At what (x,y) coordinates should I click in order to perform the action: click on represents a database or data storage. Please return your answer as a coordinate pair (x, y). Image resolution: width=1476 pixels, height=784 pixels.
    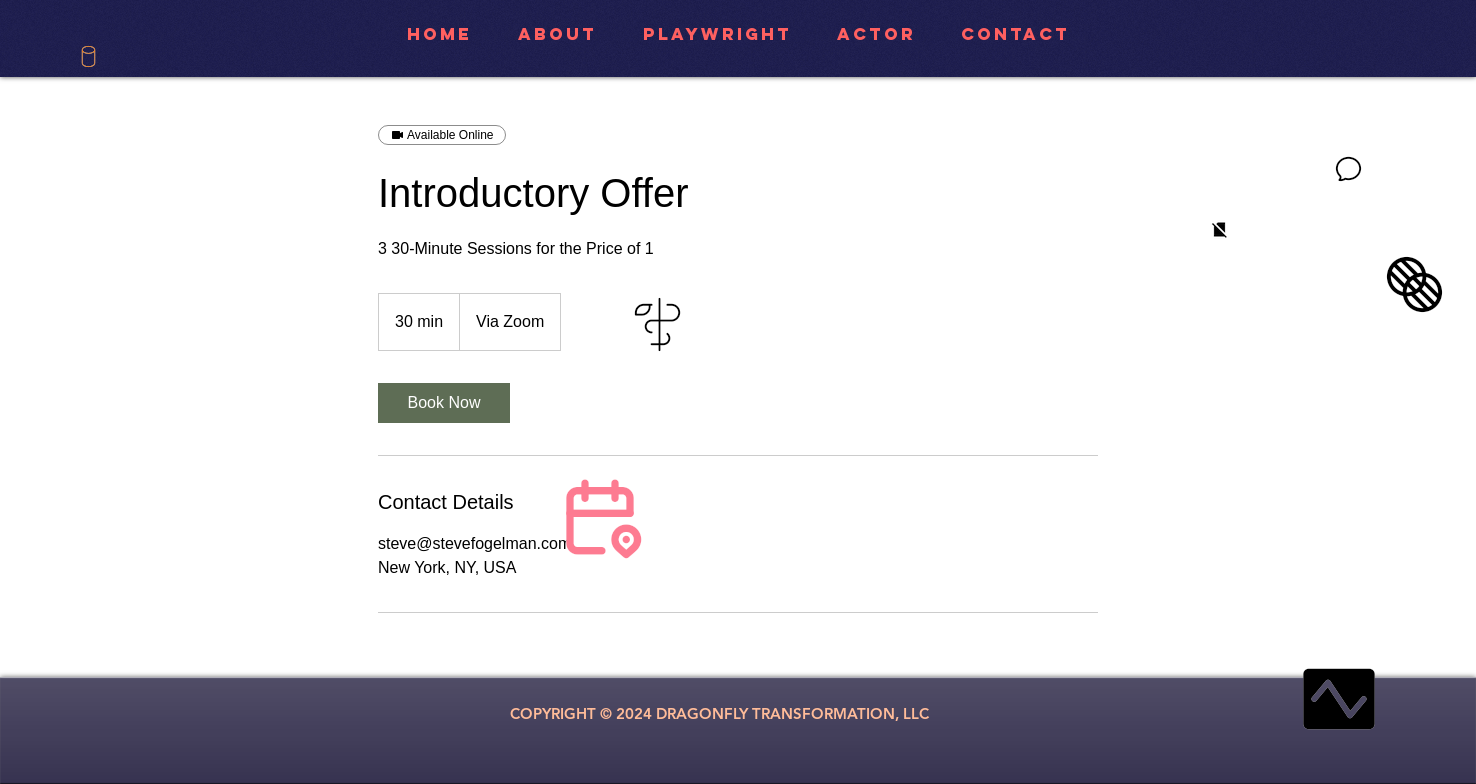
    Looking at the image, I should click on (88, 56).